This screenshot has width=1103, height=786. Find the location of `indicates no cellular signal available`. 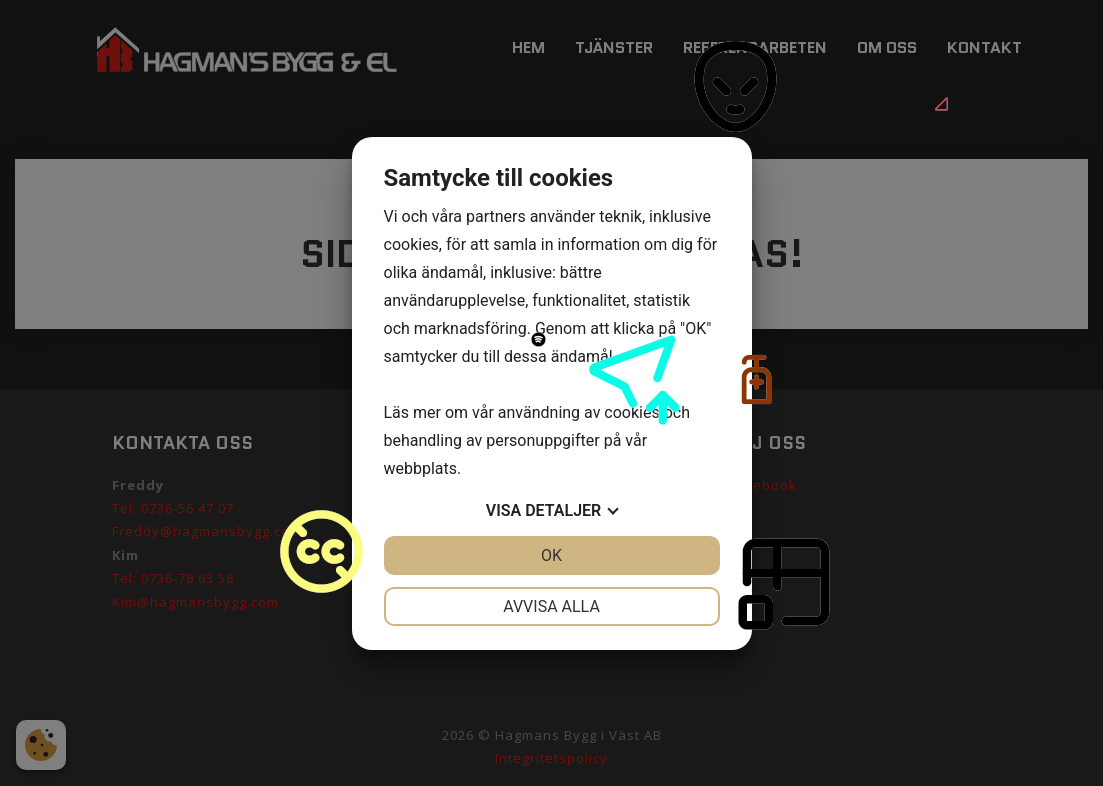

indicates no cellular signal available is located at coordinates (942, 104).